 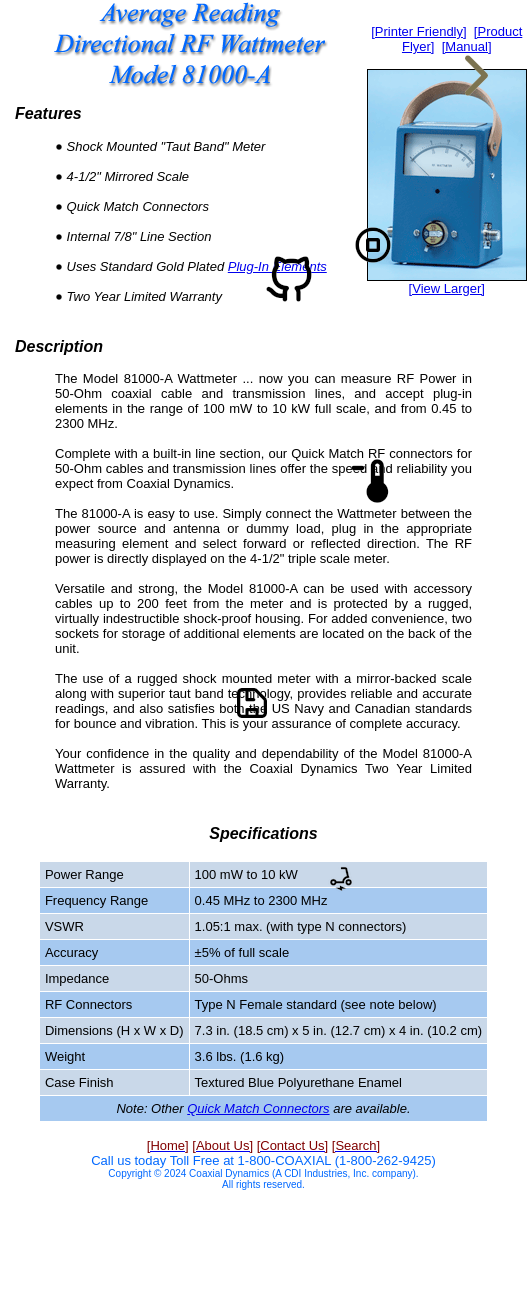 What do you see at coordinates (373, 245) in the screenshot?
I see `stop media playback` at bounding box center [373, 245].